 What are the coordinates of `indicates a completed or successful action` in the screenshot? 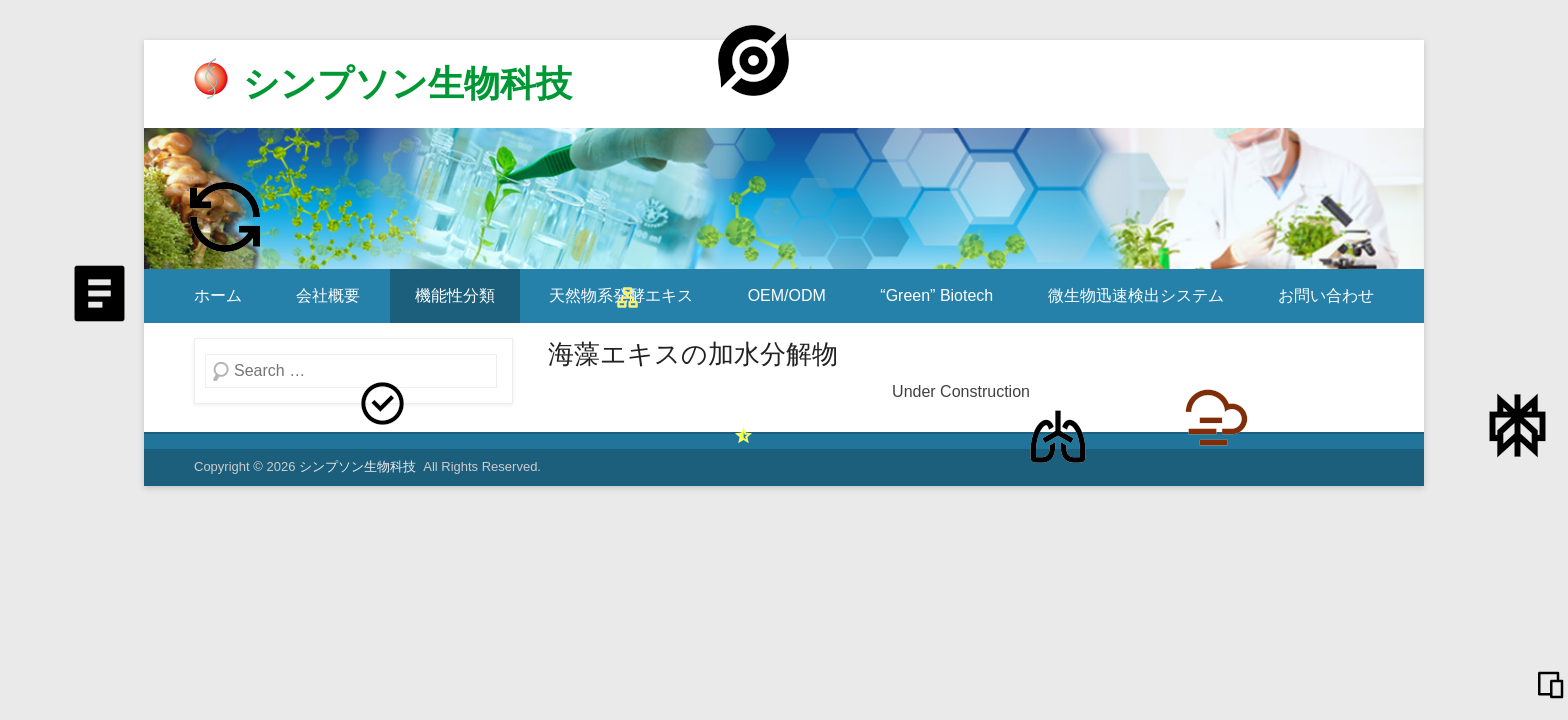 It's located at (382, 403).